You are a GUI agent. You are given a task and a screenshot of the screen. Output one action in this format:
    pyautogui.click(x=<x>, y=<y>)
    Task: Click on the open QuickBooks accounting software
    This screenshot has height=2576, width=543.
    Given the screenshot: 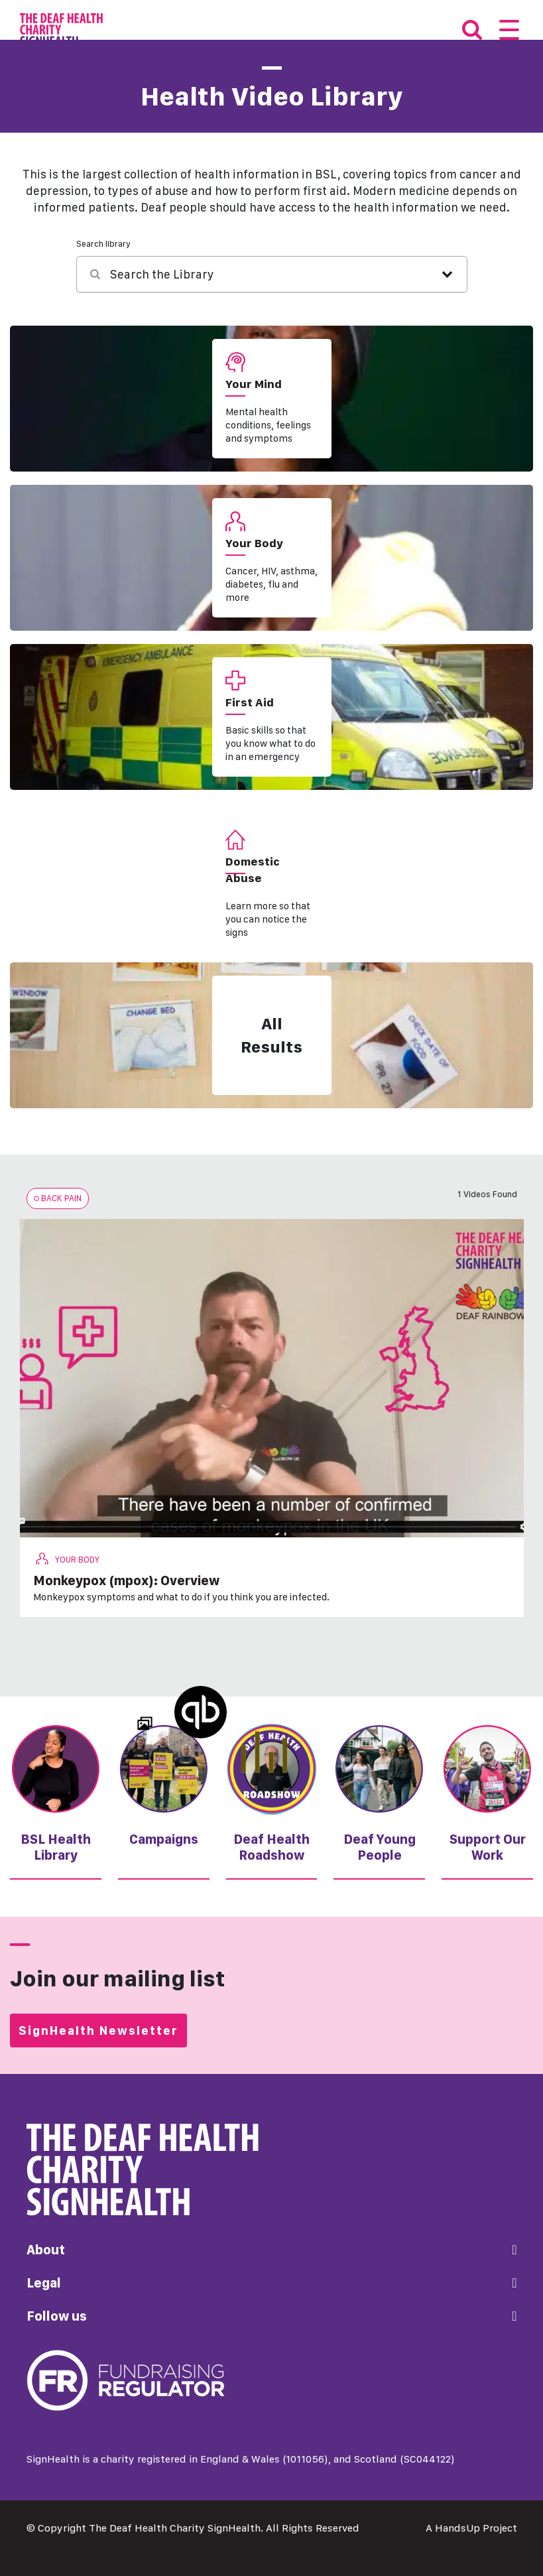 What is the action you would take?
    pyautogui.click(x=200, y=1712)
    